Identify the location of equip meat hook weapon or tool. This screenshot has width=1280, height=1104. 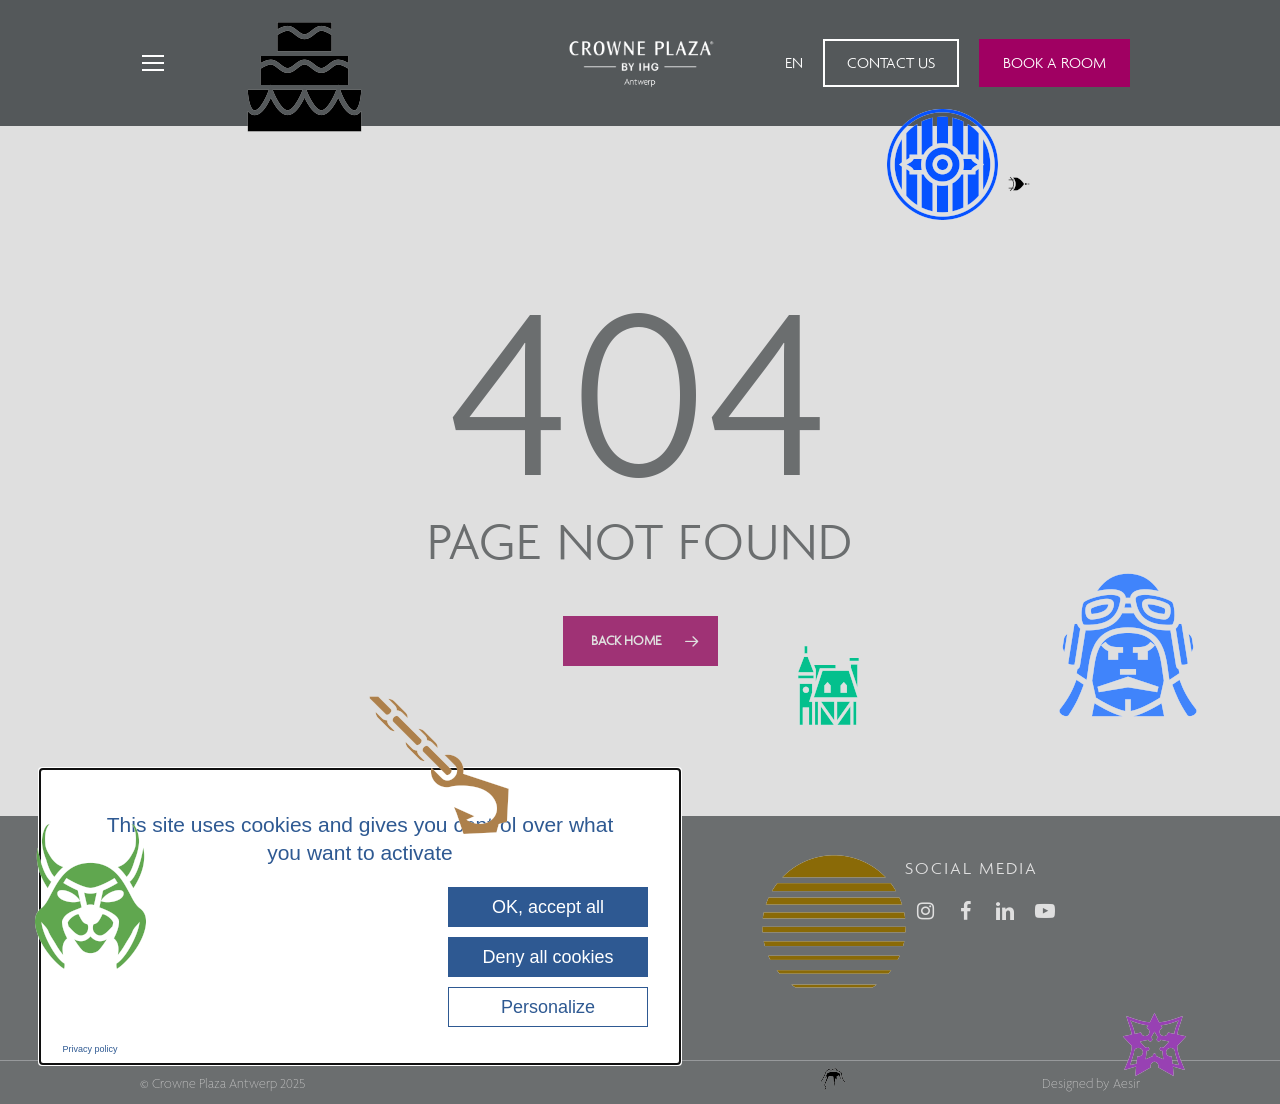
(439, 766).